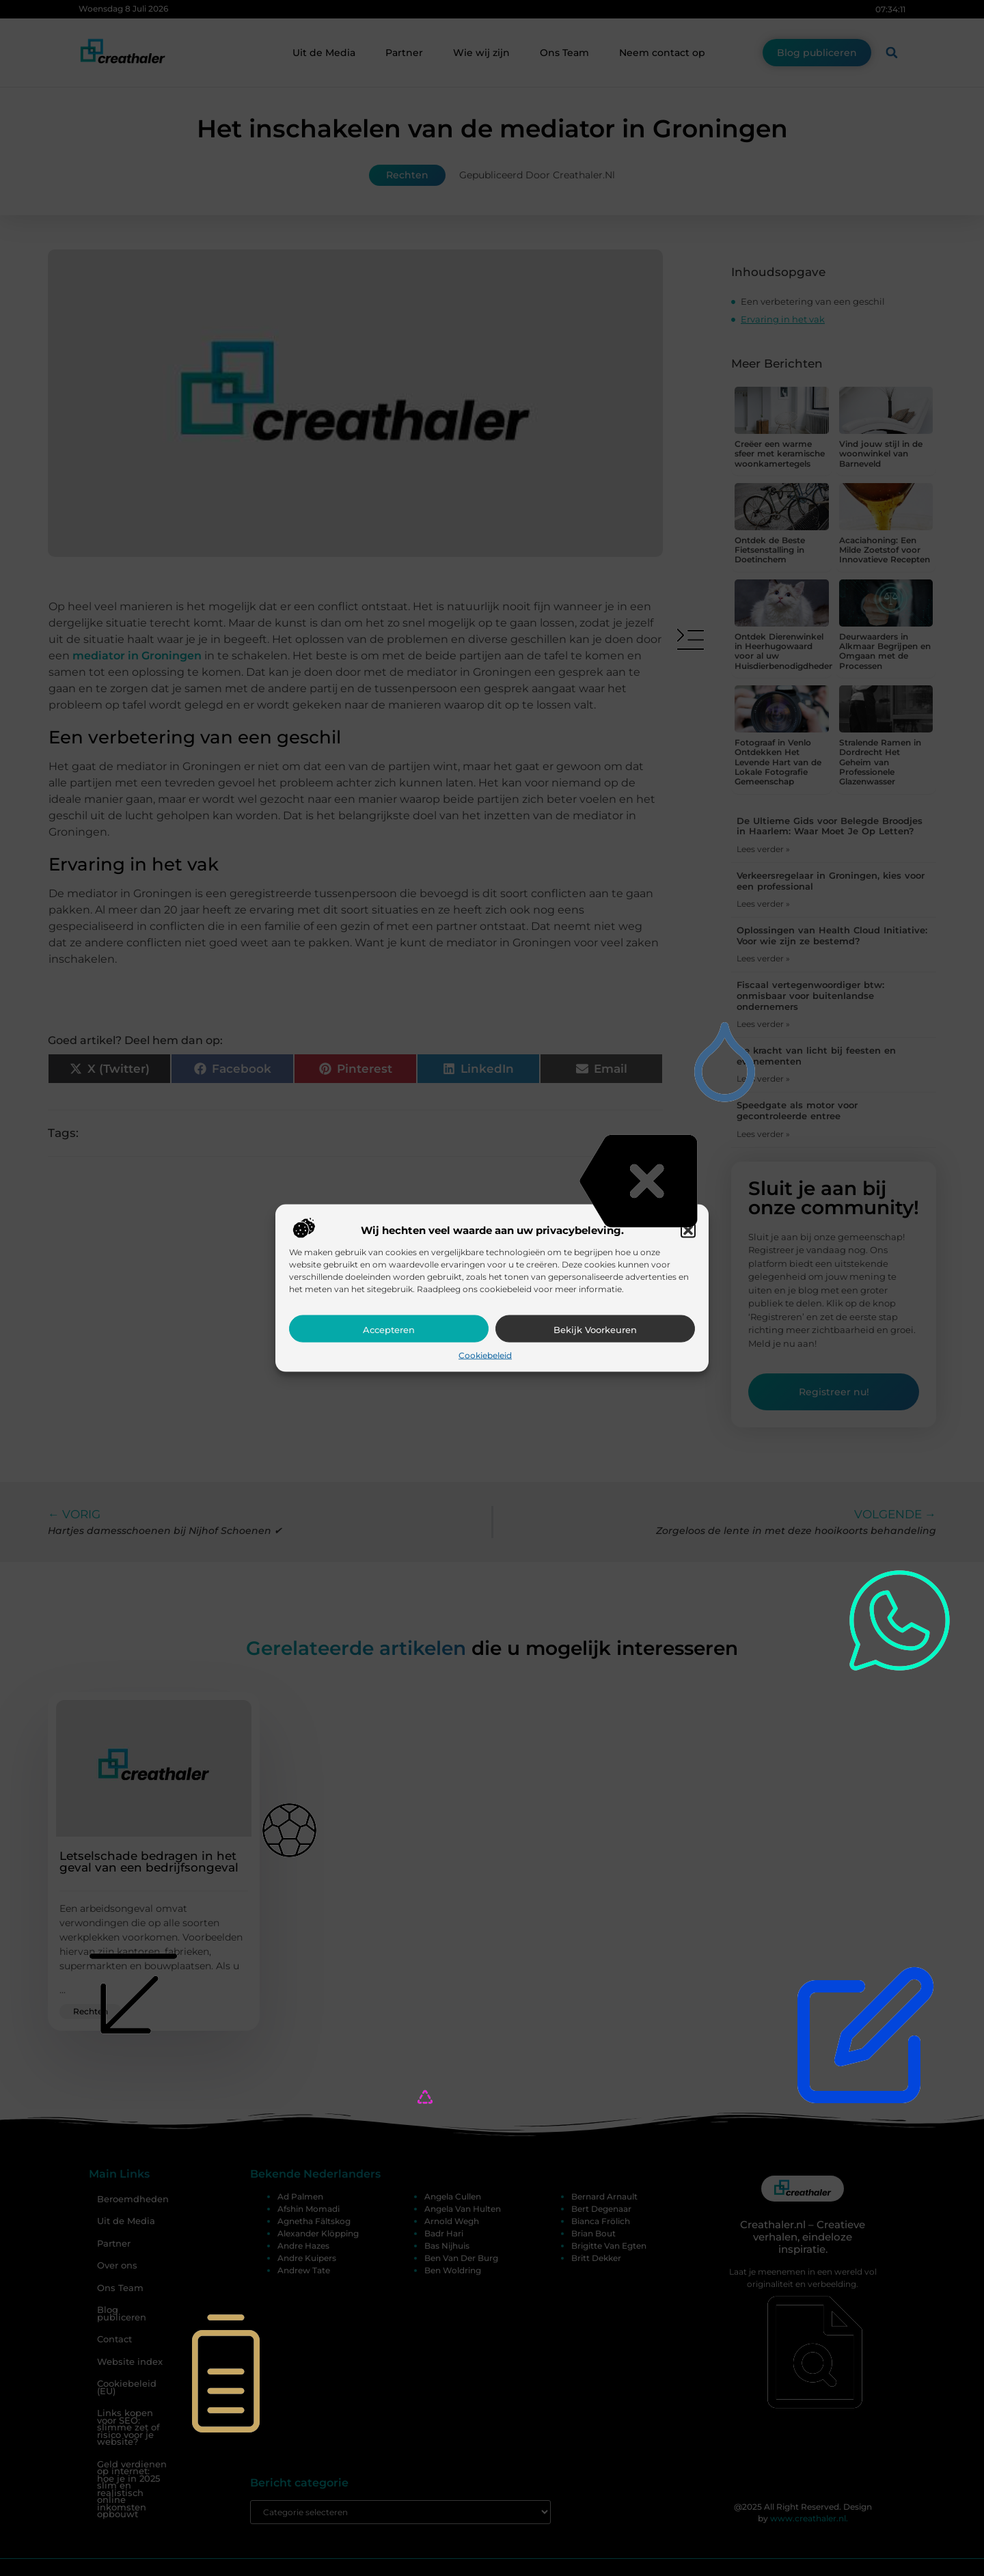  Describe the element at coordinates (690, 640) in the screenshot. I see `increase text indent level` at that location.